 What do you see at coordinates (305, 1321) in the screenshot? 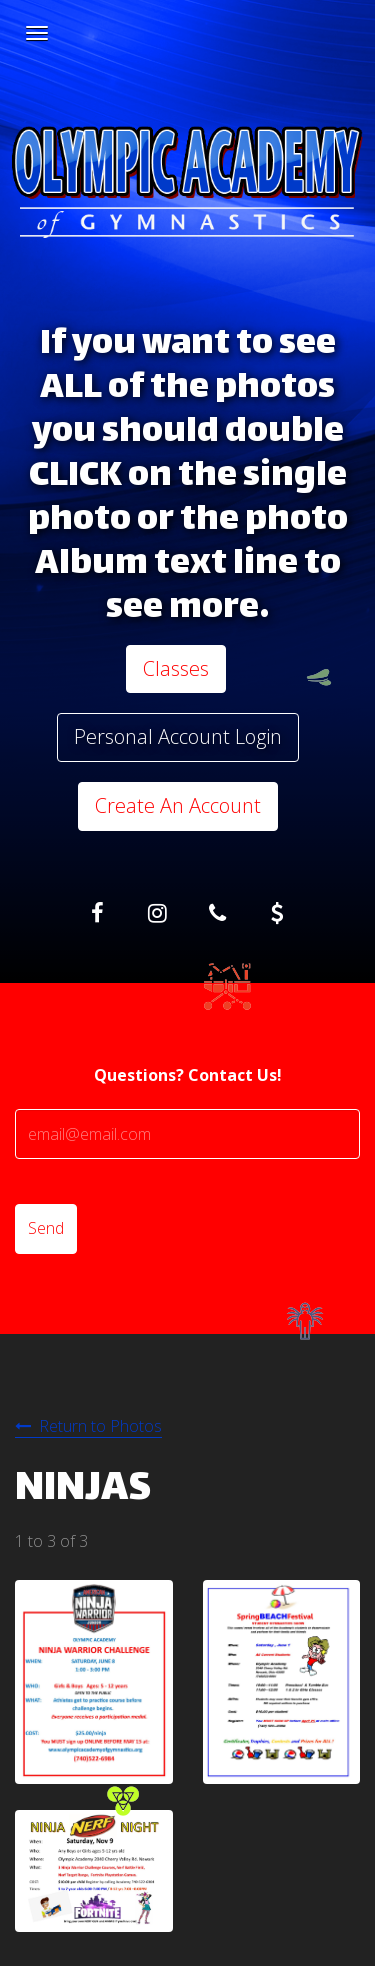
I see `select octopus-human hybrid character` at bounding box center [305, 1321].